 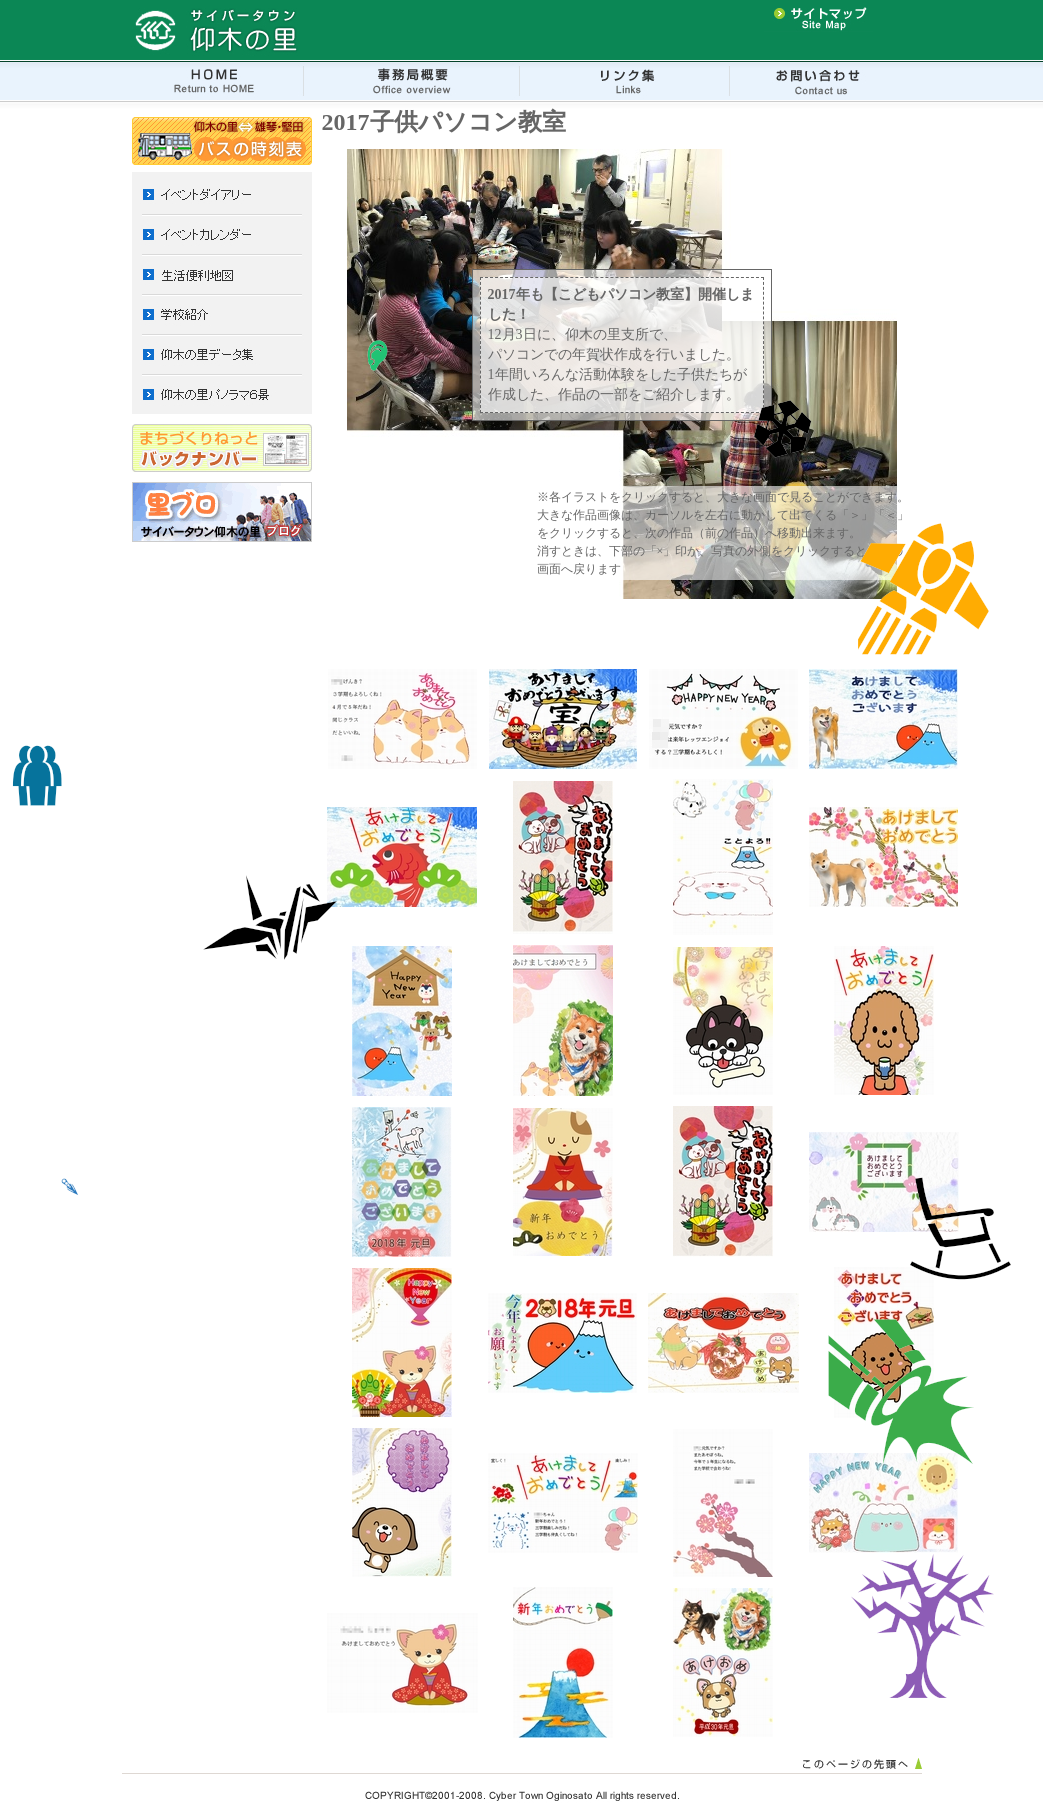 I want to click on backup or sync your team data, so click(x=37, y=775).